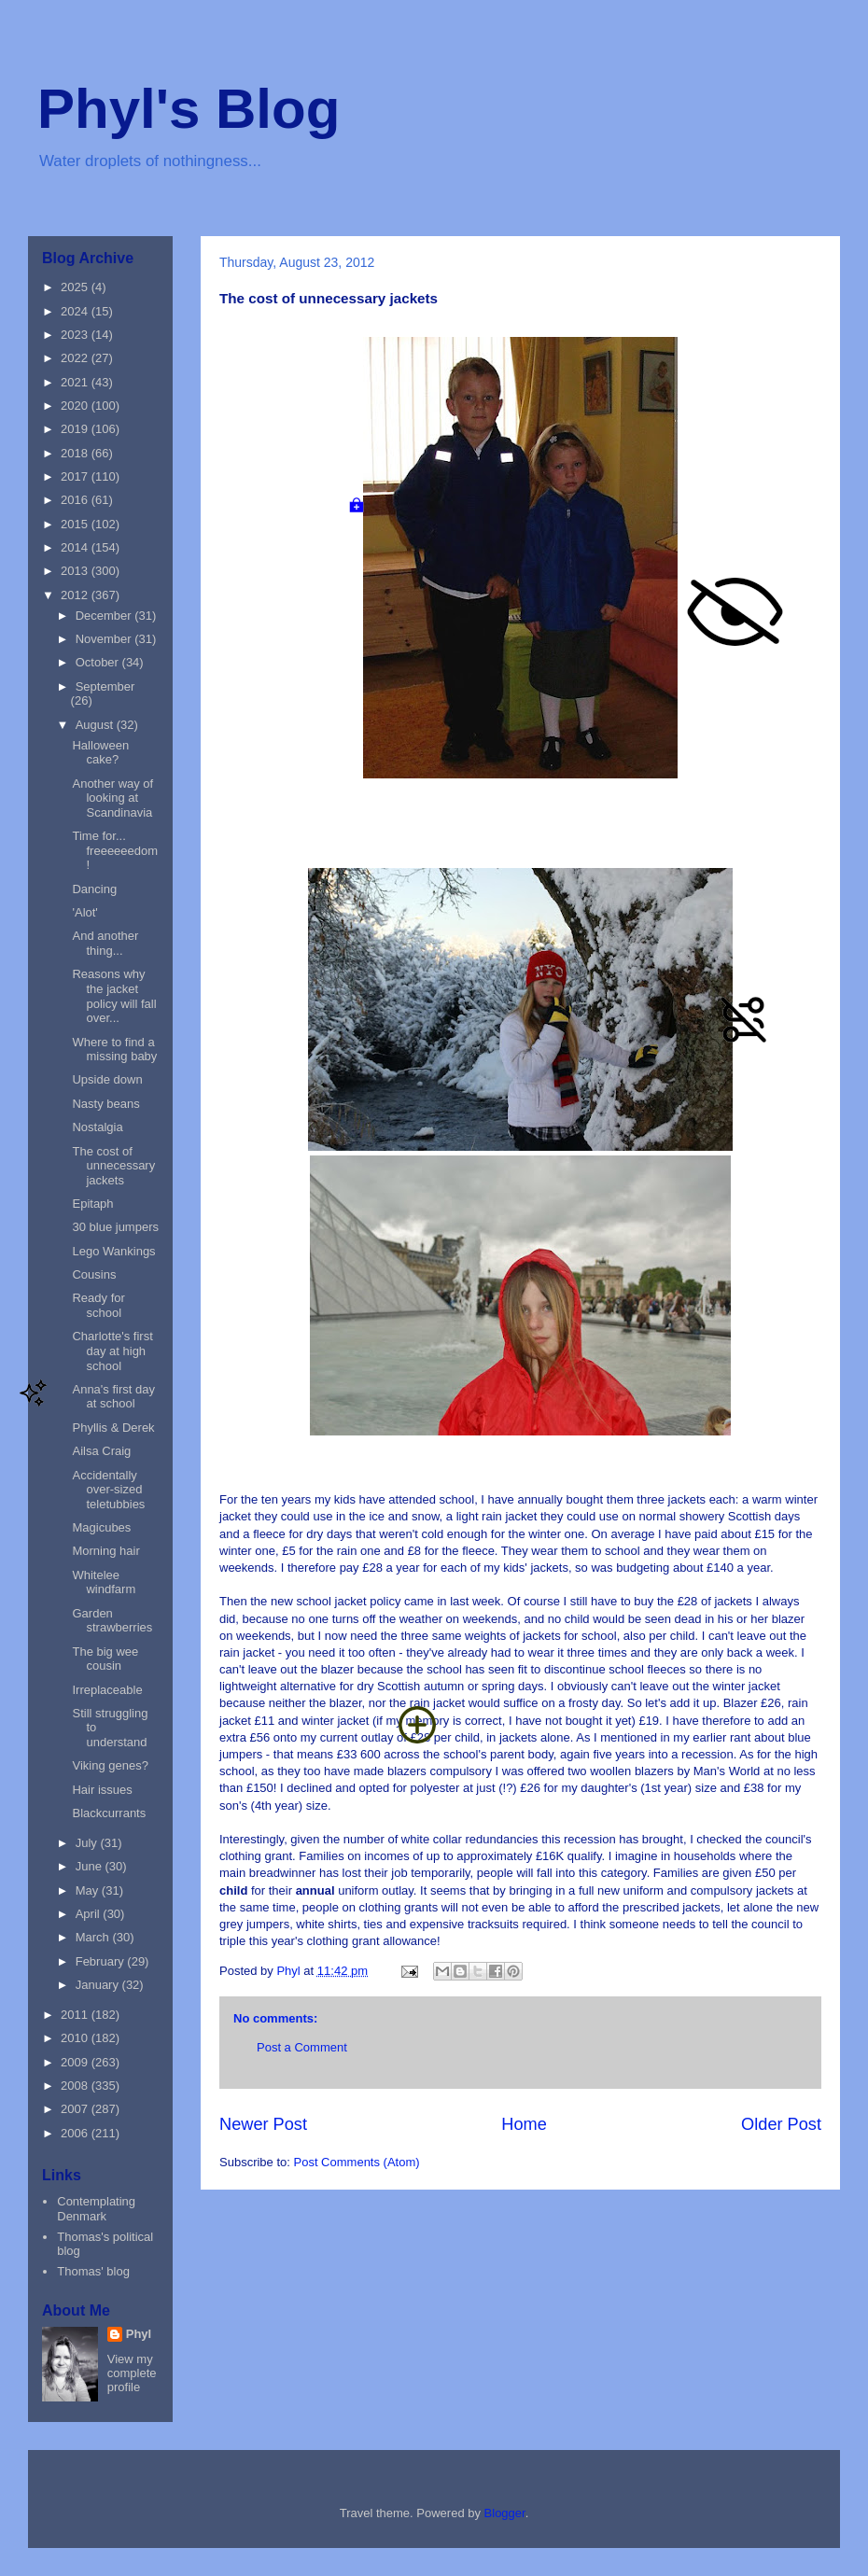 The width and height of the screenshot is (868, 2576). What do you see at coordinates (735, 611) in the screenshot?
I see `hide content from view` at bounding box center [735, 611].